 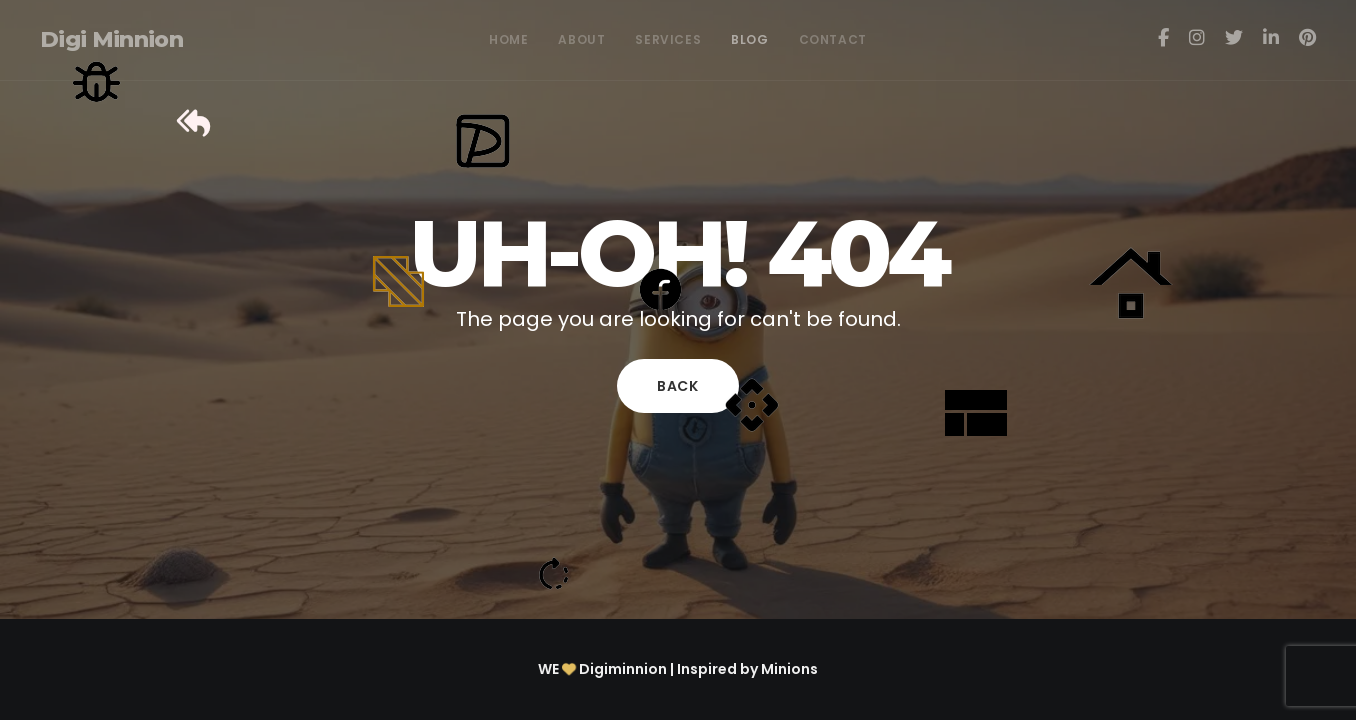 I want to click on access home or housing services, so click(x=1131, y=285).